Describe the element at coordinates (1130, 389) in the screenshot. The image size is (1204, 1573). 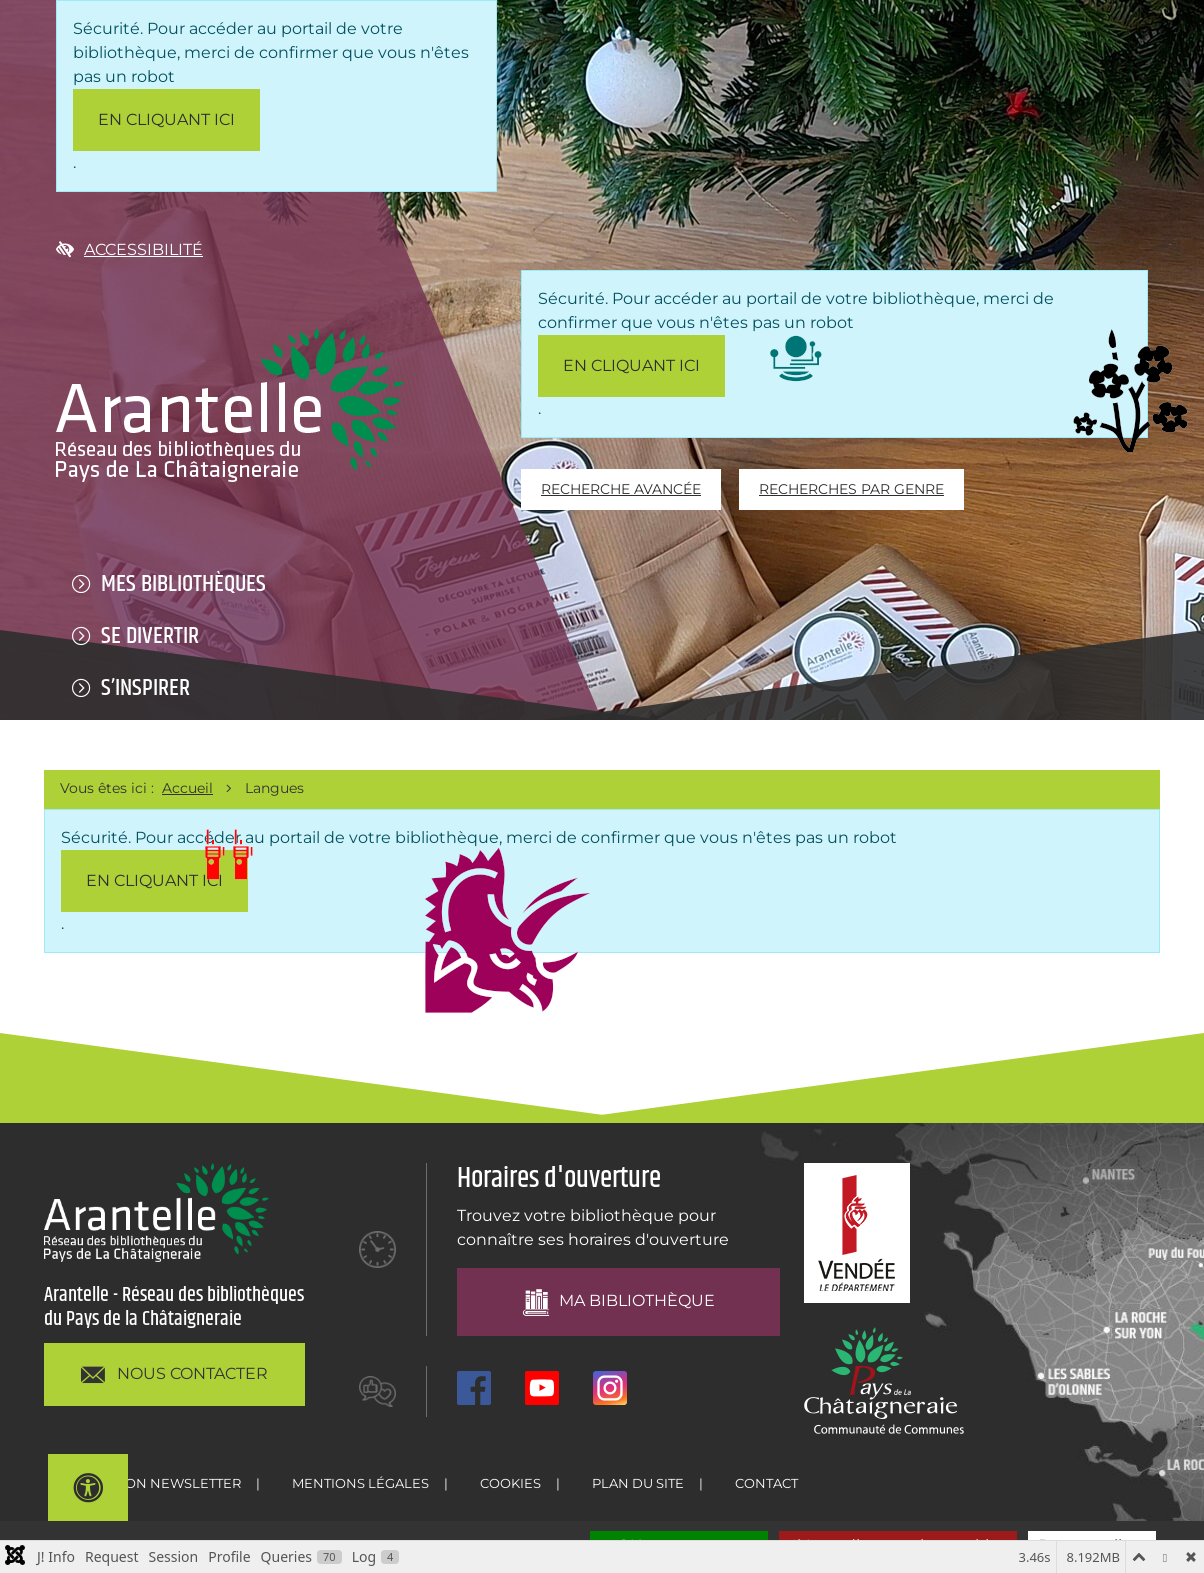
I see `flax plant icon for crafting or farming games` at that location.